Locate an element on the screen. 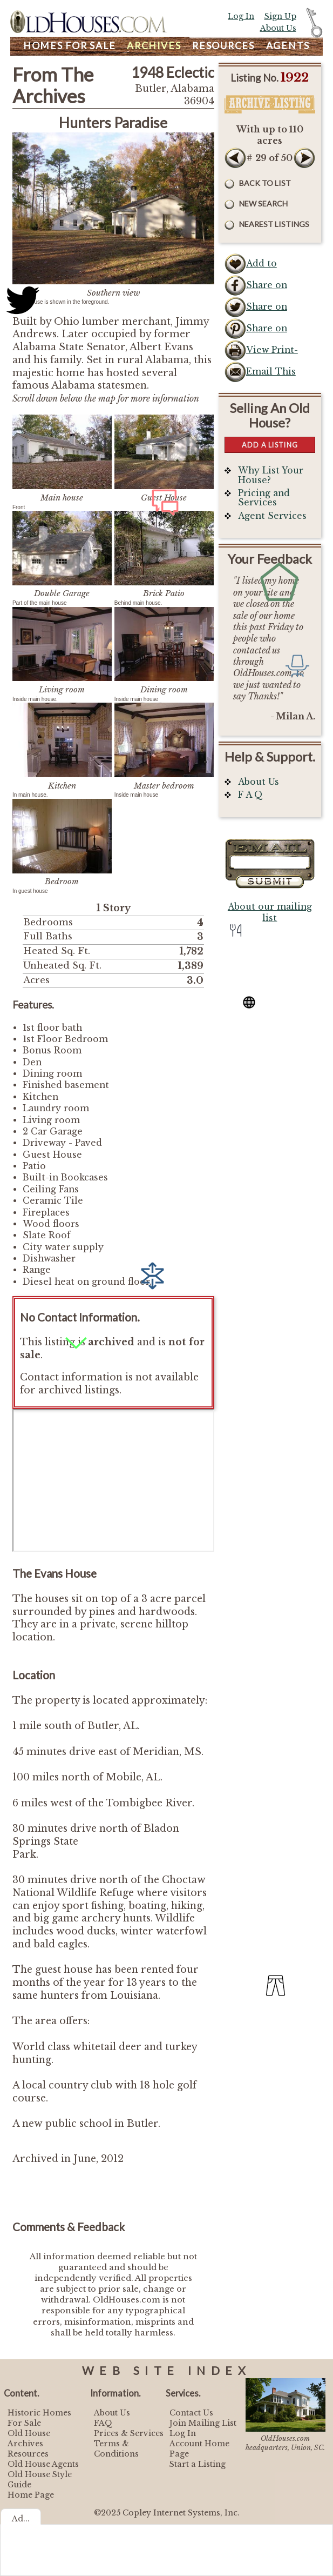  expand all collapsed sections is located at coordinates (152, 1276).